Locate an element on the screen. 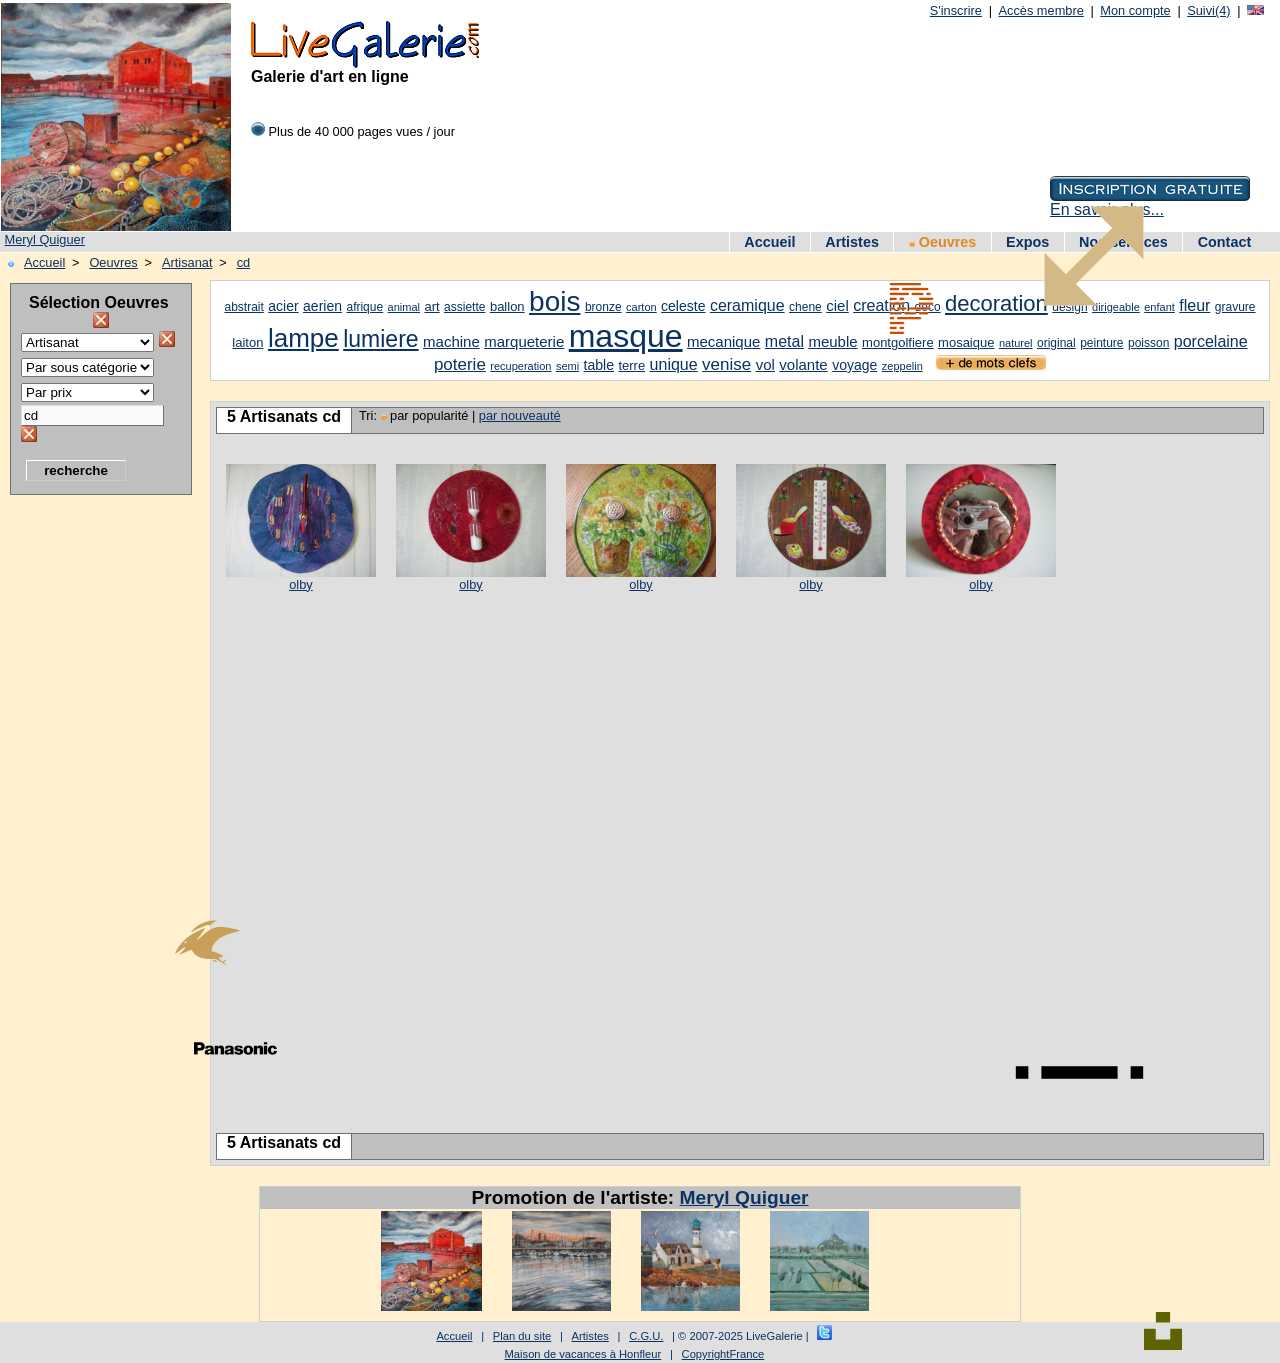  panasonic brand logo is located at coordinates (235, 1048).